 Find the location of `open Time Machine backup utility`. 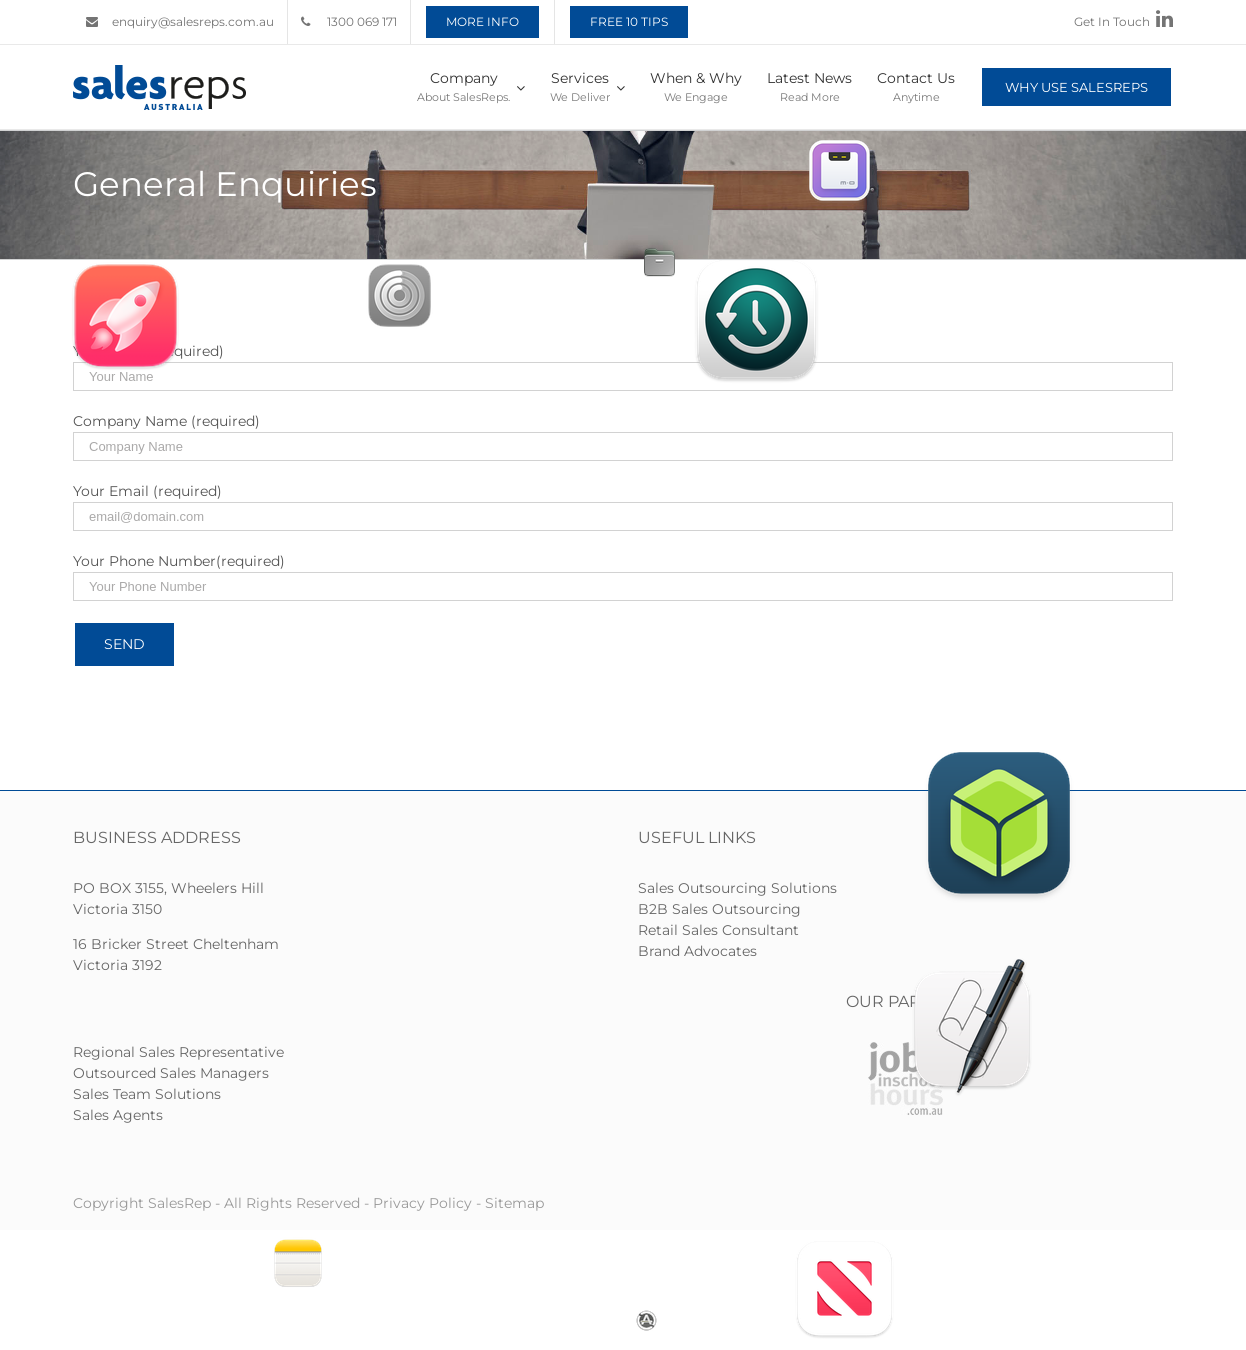

open Time Machine backup utility is located at coordinates (756, 319).